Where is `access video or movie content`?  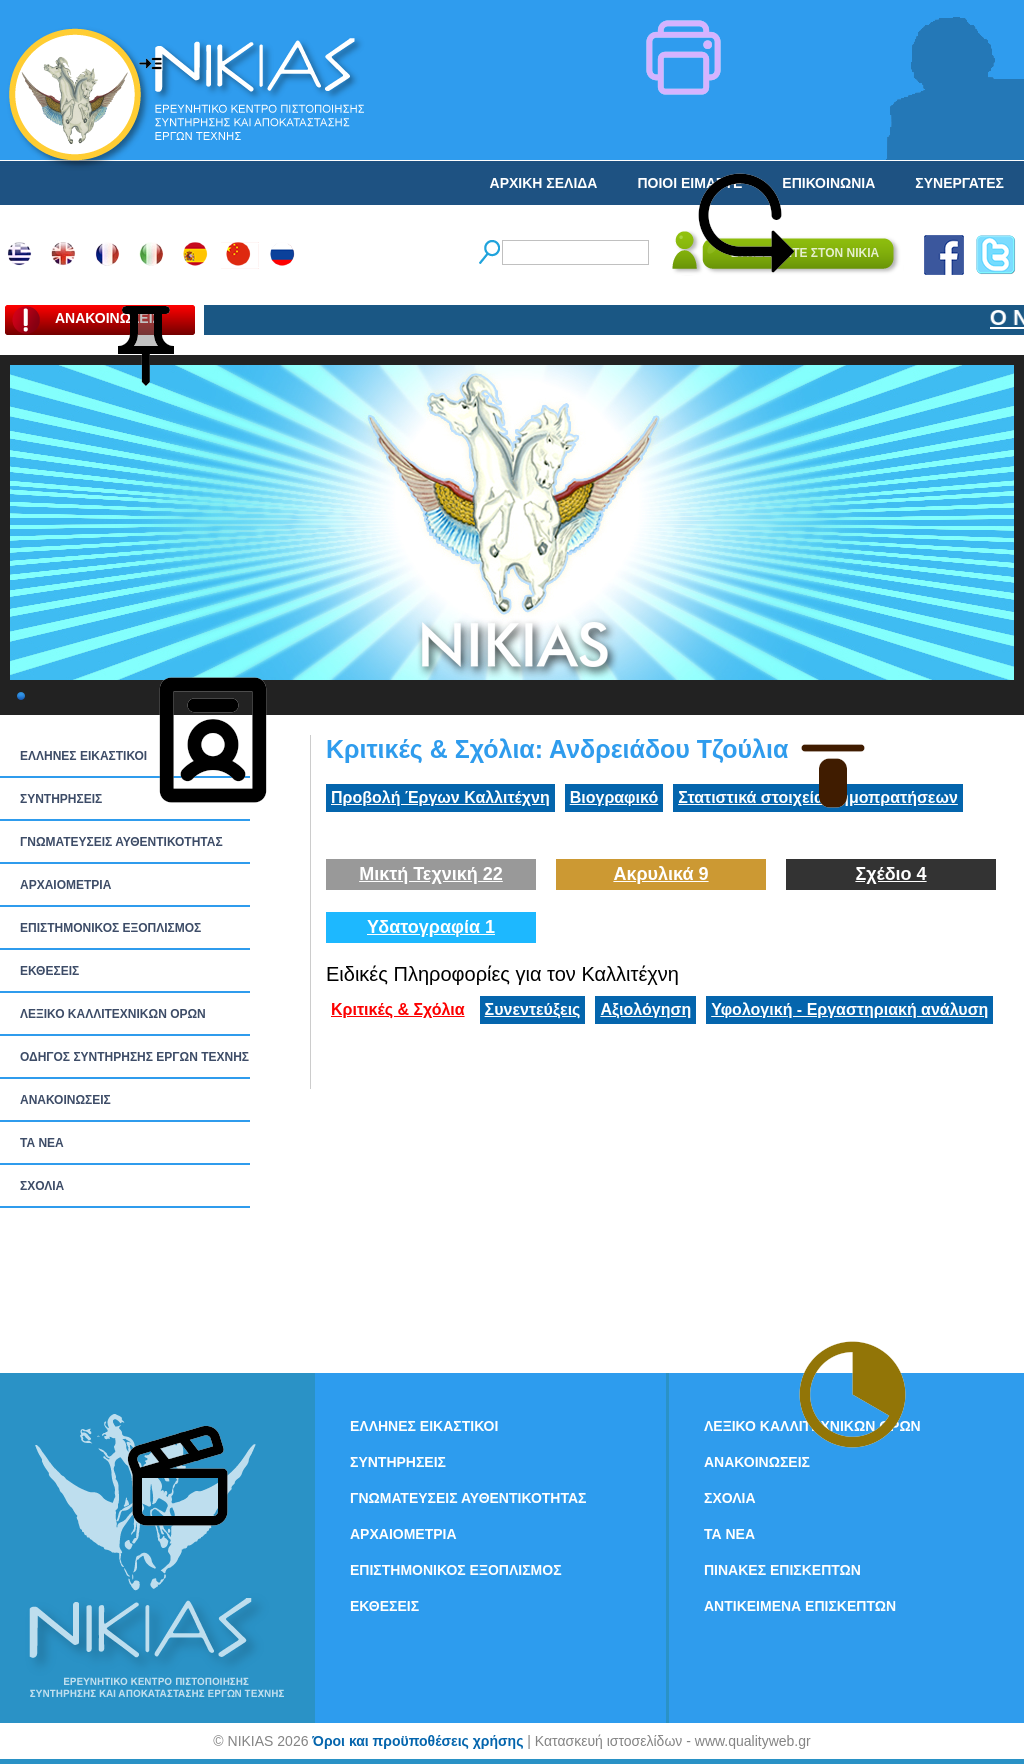
access video or movie content is located at coordinates (180, 1478).